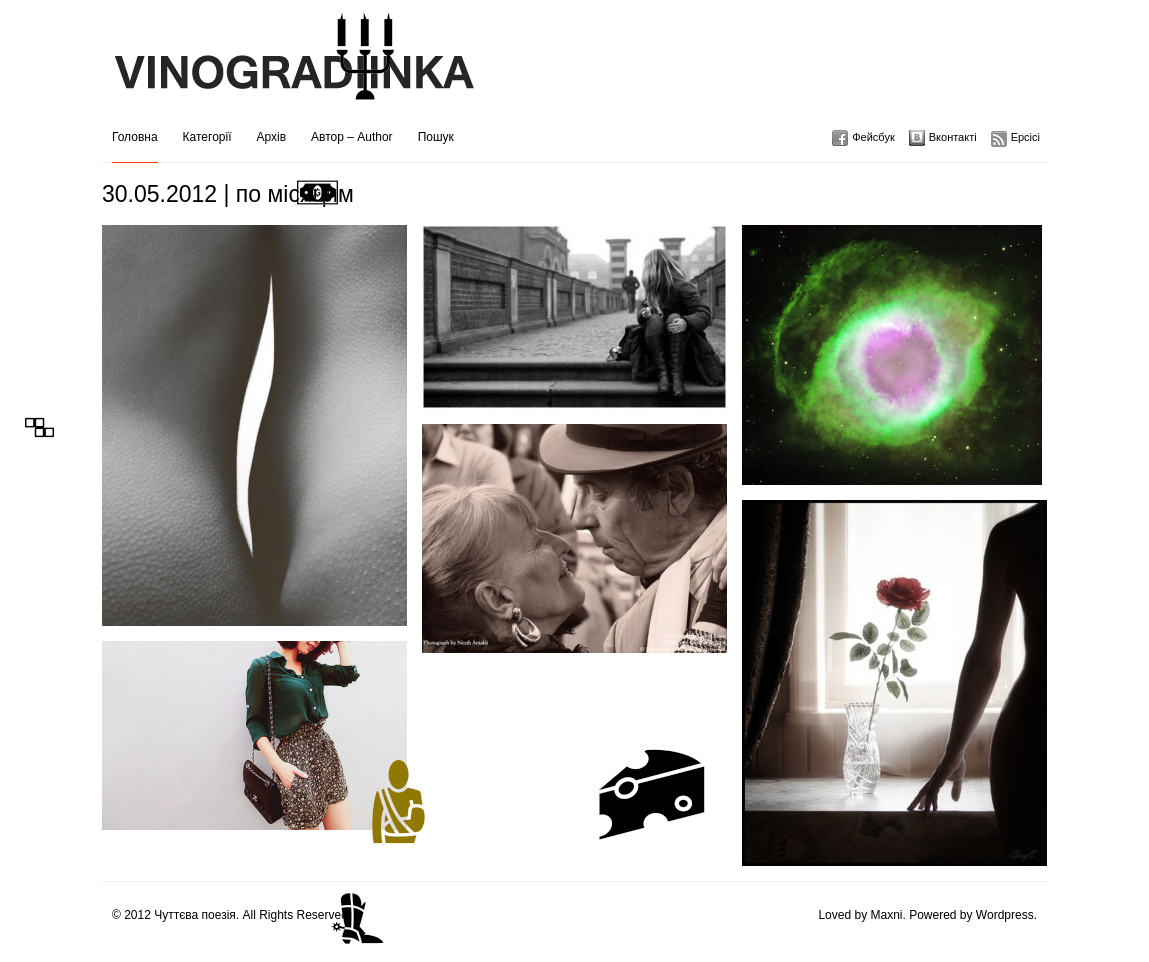 This screenshot has width=1149, height=962. What do you see at coordinates (365, 56) in the screenshot?
I see `unlit candelabra indicating inactive or disabled lighting` at bounding box center [365, 56].